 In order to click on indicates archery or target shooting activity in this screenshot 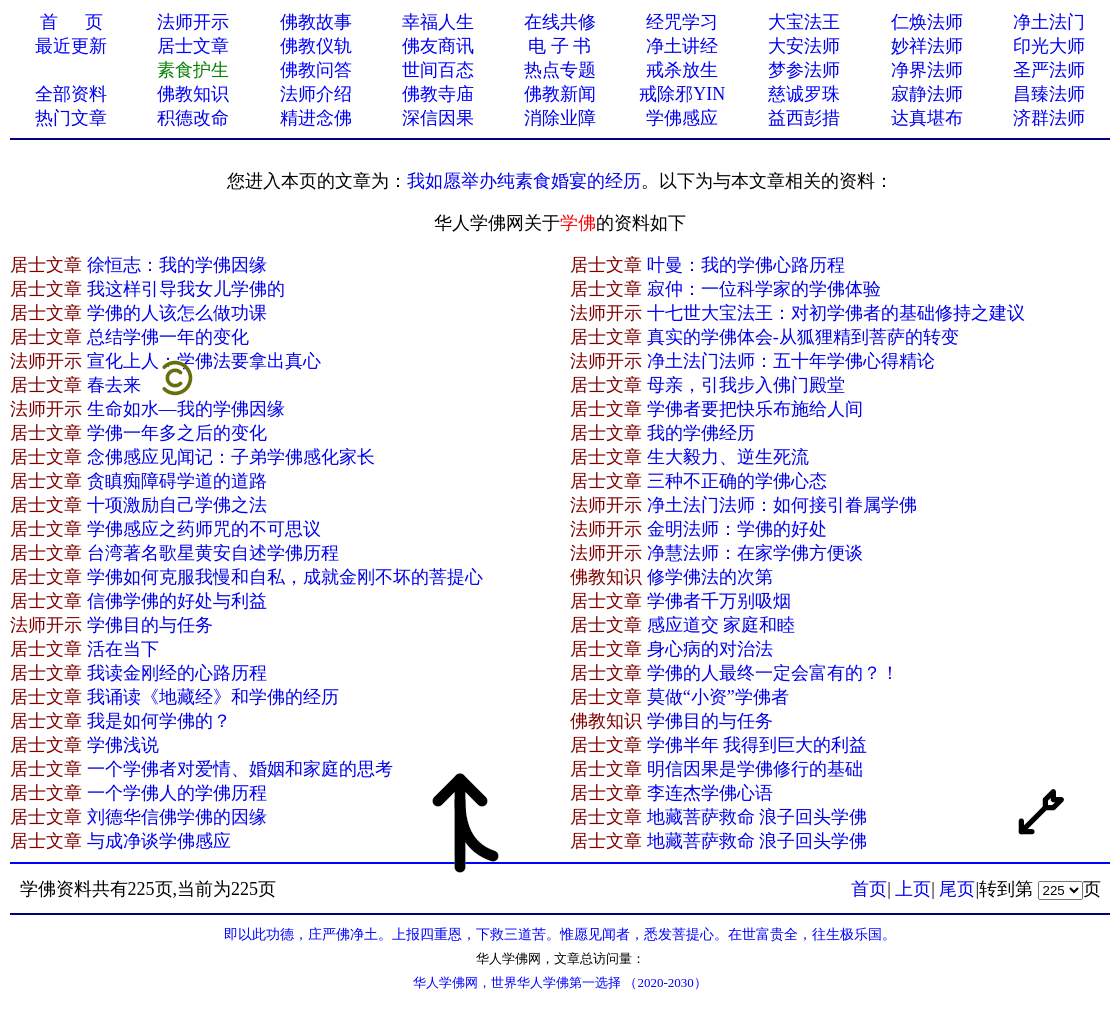, I will do `click(1040, 813)`.